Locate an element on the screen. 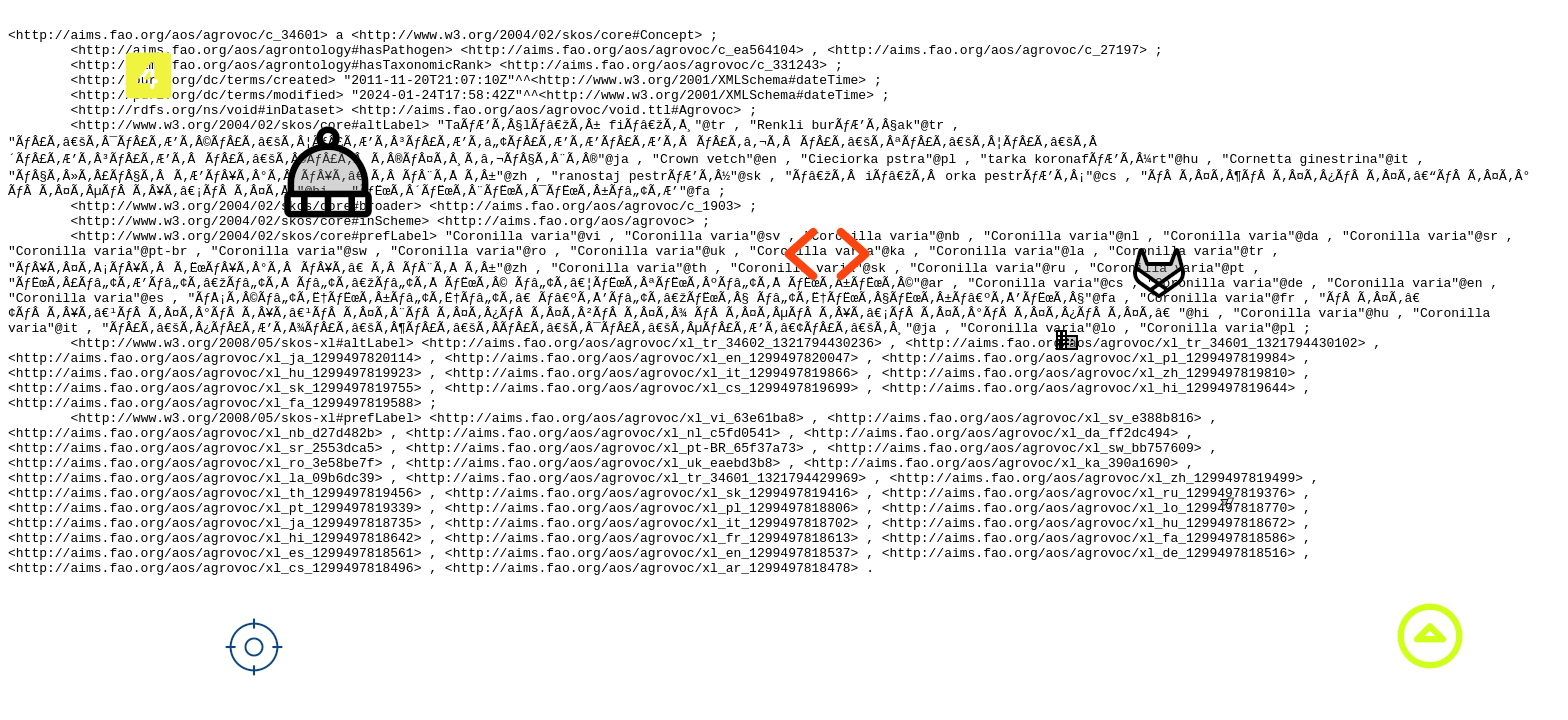 This screenshot has width=1568, height=720. view business contact information is located at coordinates (1067, 340).